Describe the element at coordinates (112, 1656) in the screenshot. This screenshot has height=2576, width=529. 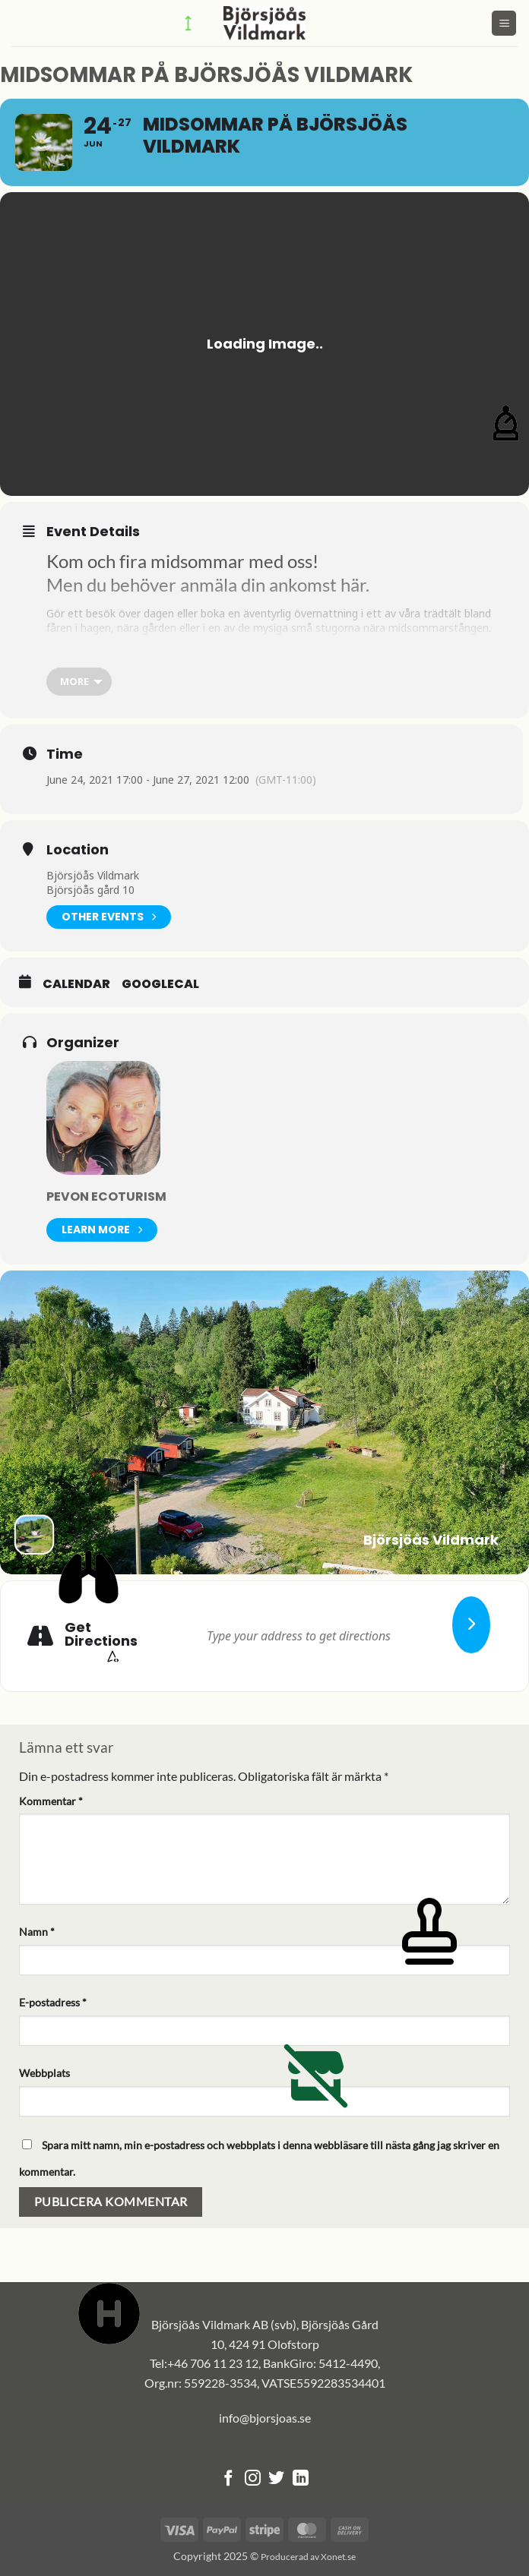
I see `access navigation code or routing scripts` at that location.